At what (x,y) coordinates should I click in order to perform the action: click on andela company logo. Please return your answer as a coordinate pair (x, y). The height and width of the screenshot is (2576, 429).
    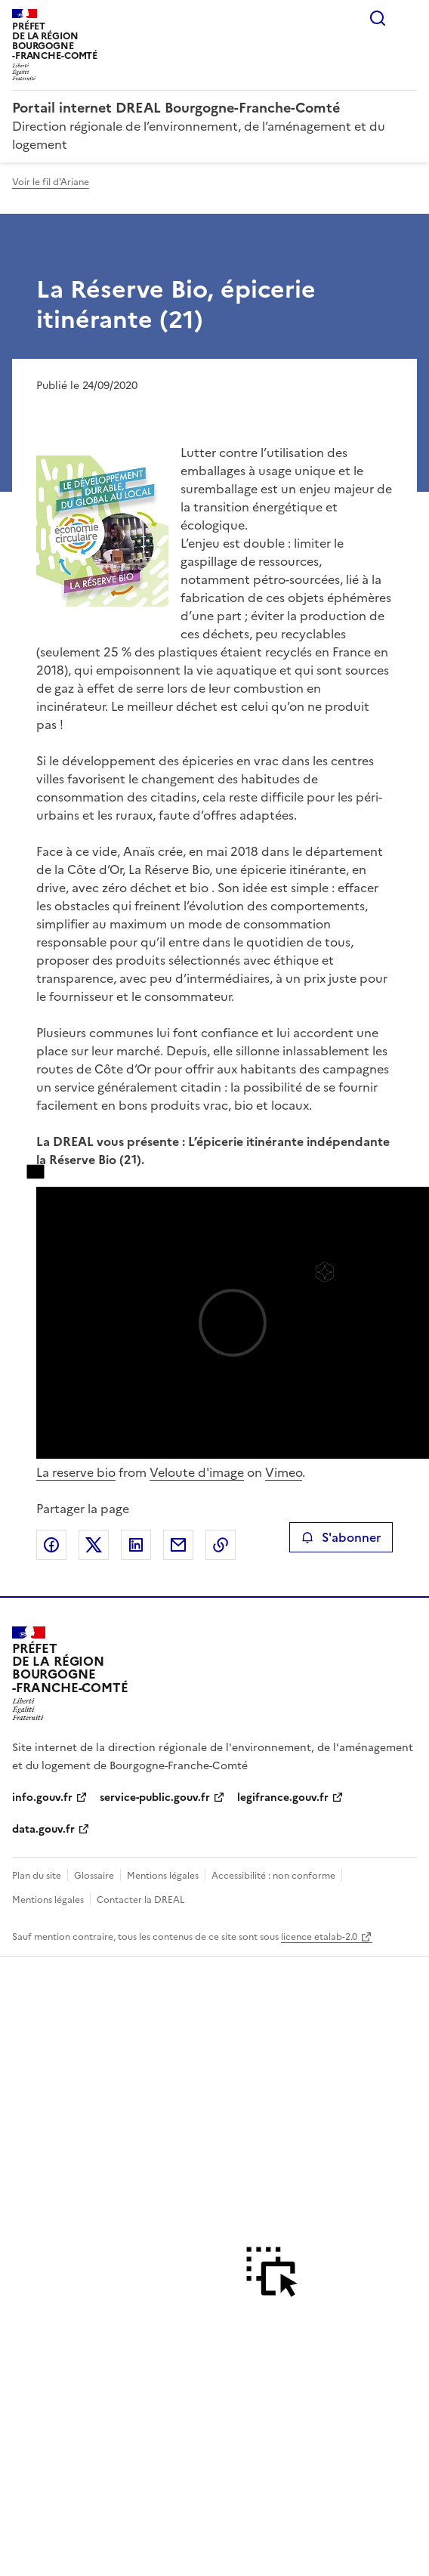
    Looking at the image, I should click on (325, 1272).